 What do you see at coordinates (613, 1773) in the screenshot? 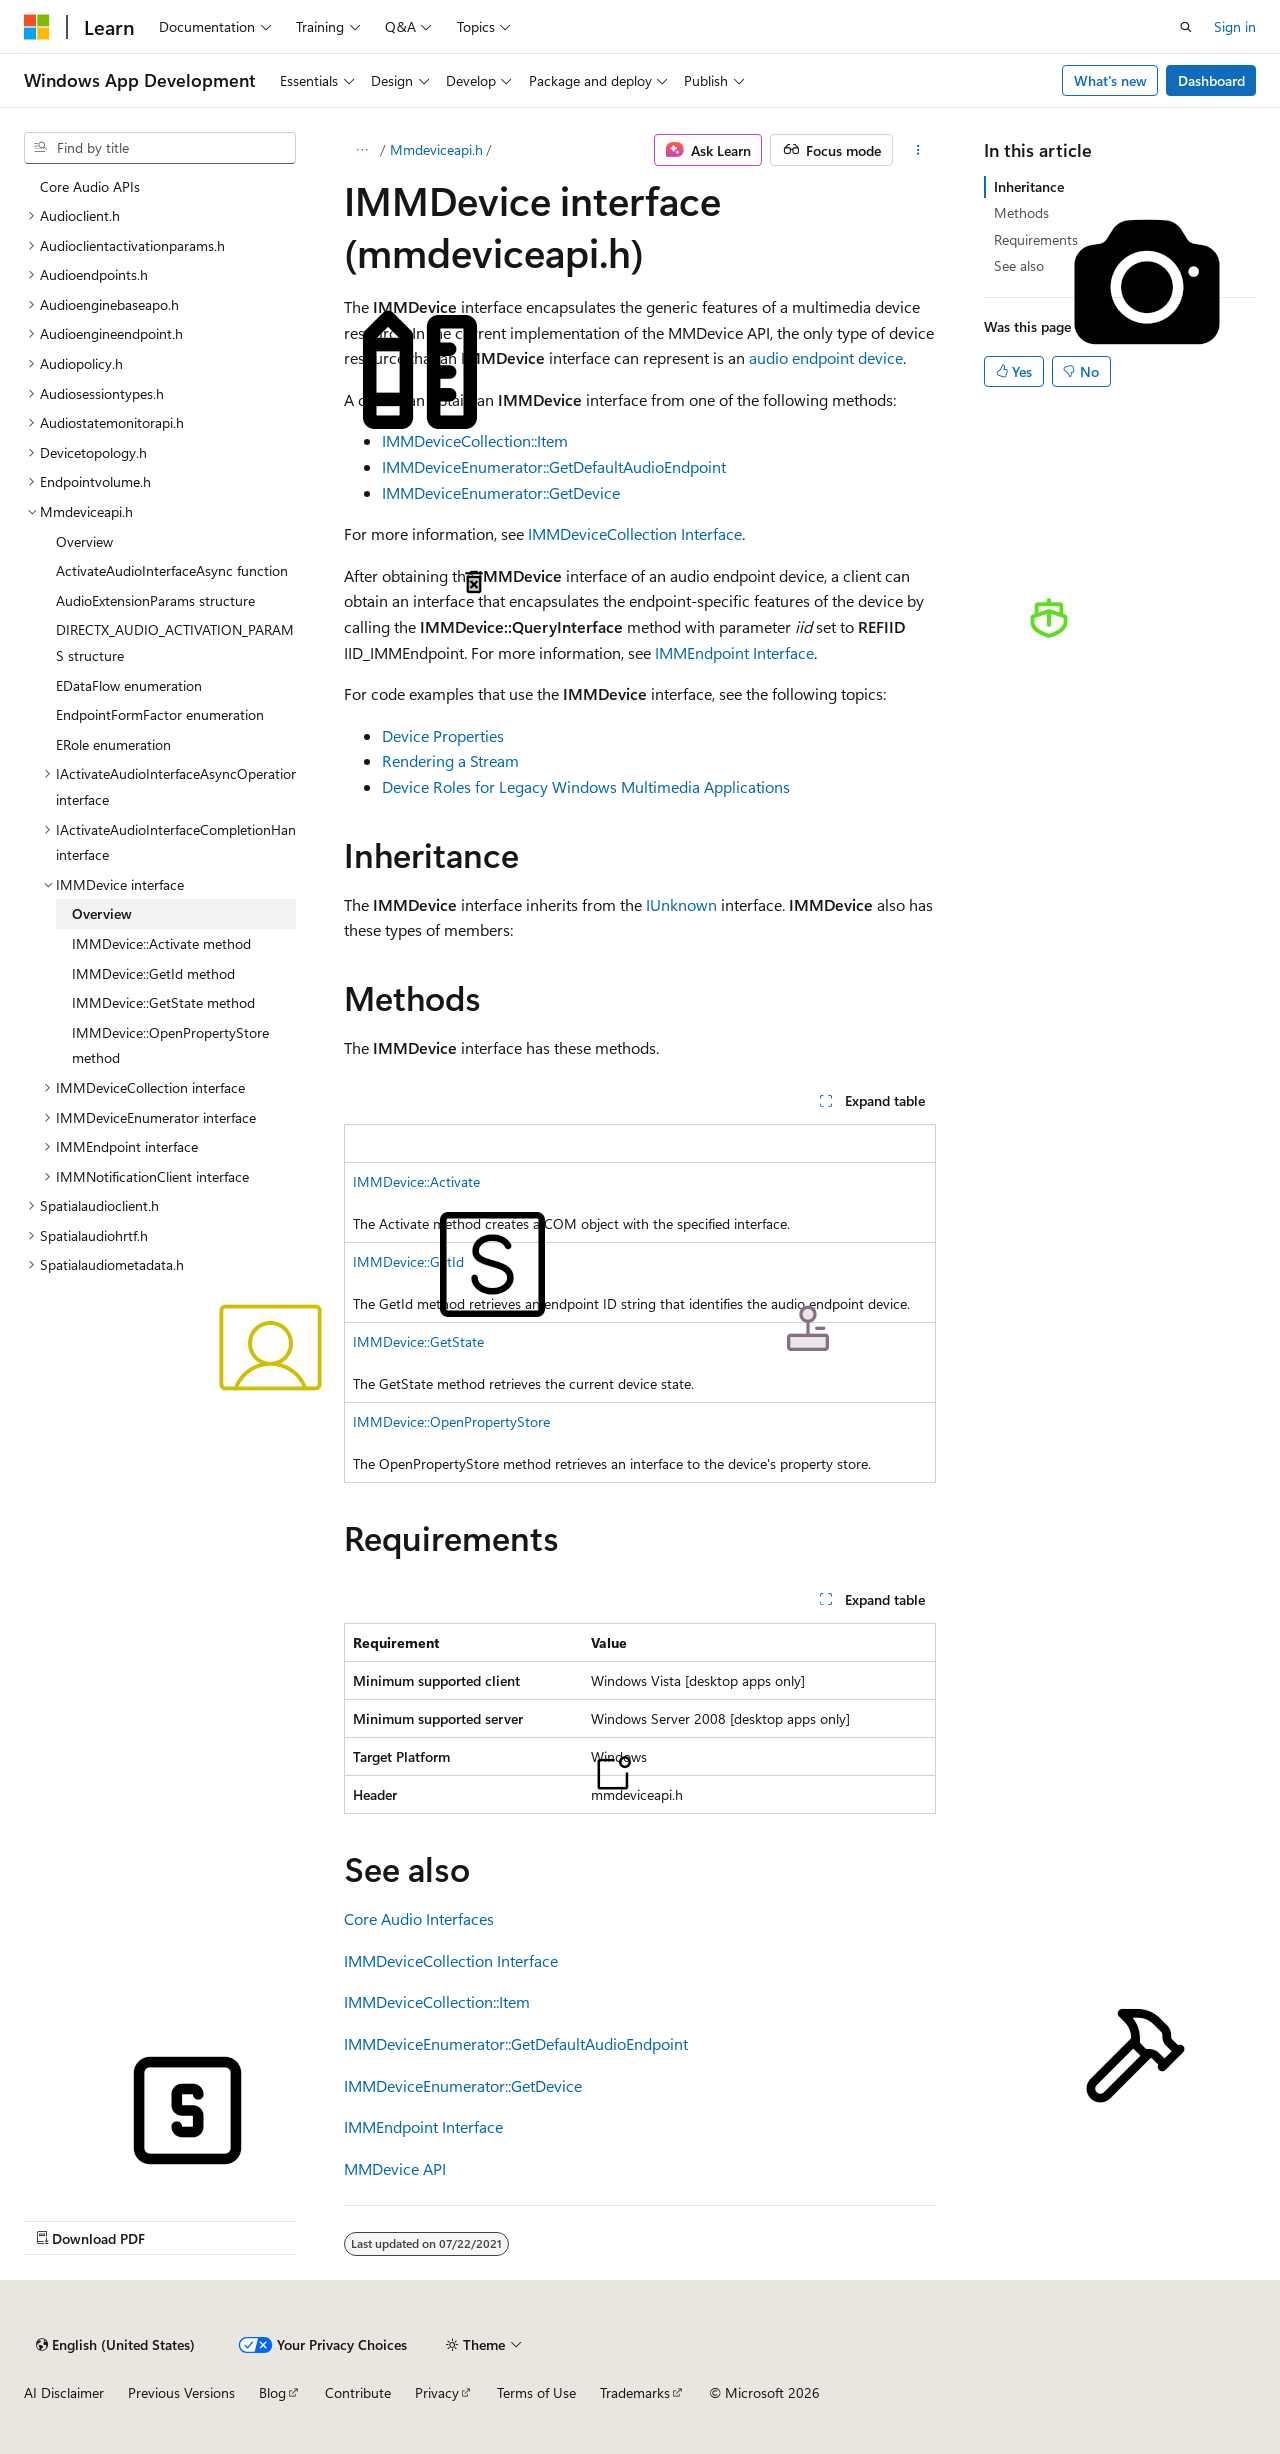
I see `indicates new notification or alert` at bounding box center [613, 1773].